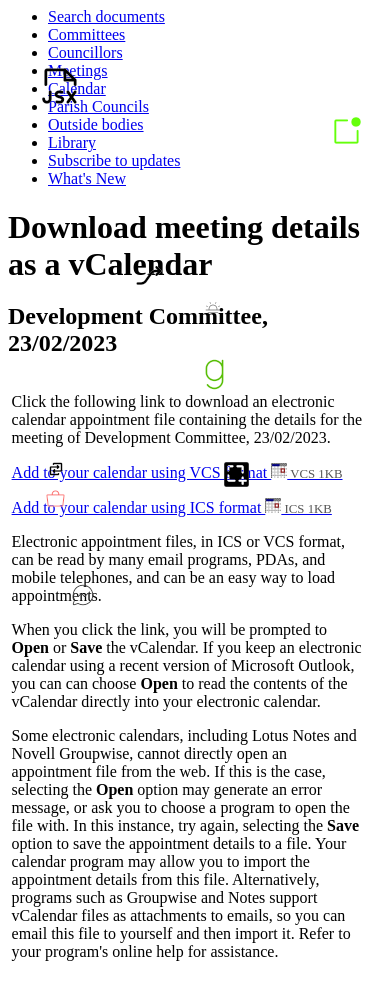  What do you see at coordinates (347, 131) in the screenshot?
I see `indicates new notifications or alerts` at bounding box center [347, 131].